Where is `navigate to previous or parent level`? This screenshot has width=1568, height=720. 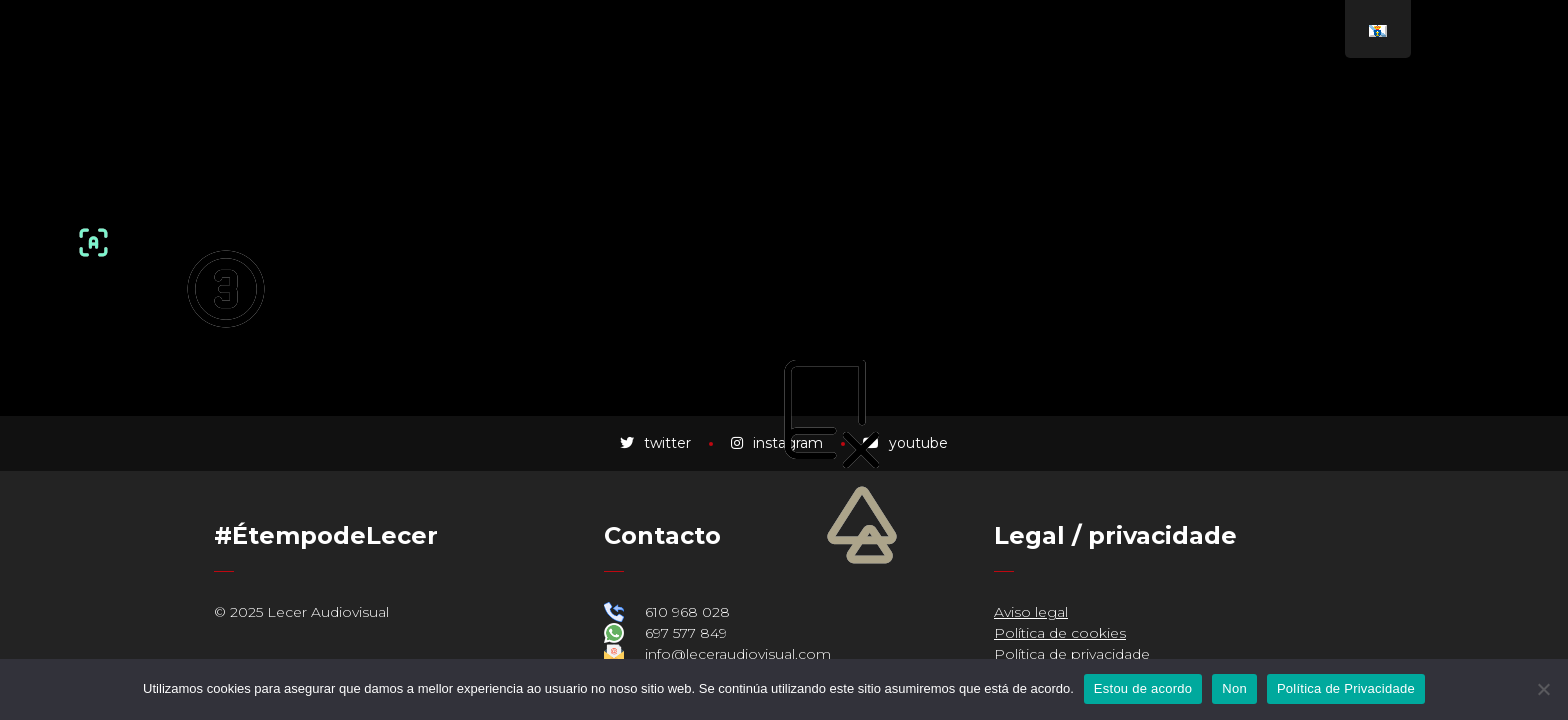 navigate to previous or parent level is located at coordinates (862, 525).